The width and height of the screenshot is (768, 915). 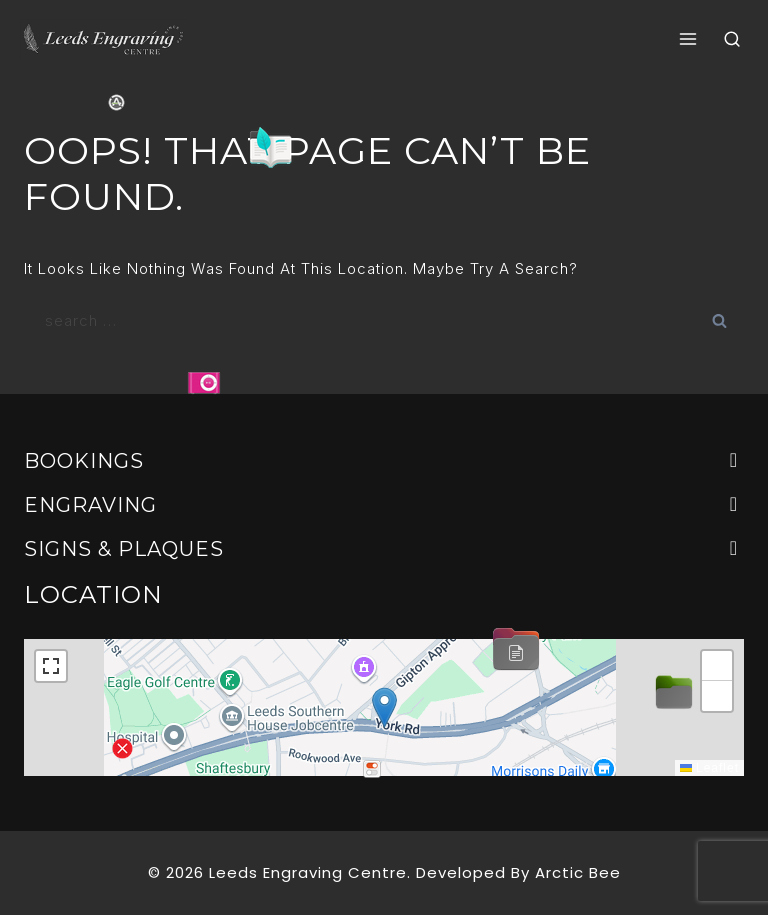 What do you see at coordinates (372, 769) in the screenshot?
I see `open system settings or preferences` at bounding box center [372, 769].